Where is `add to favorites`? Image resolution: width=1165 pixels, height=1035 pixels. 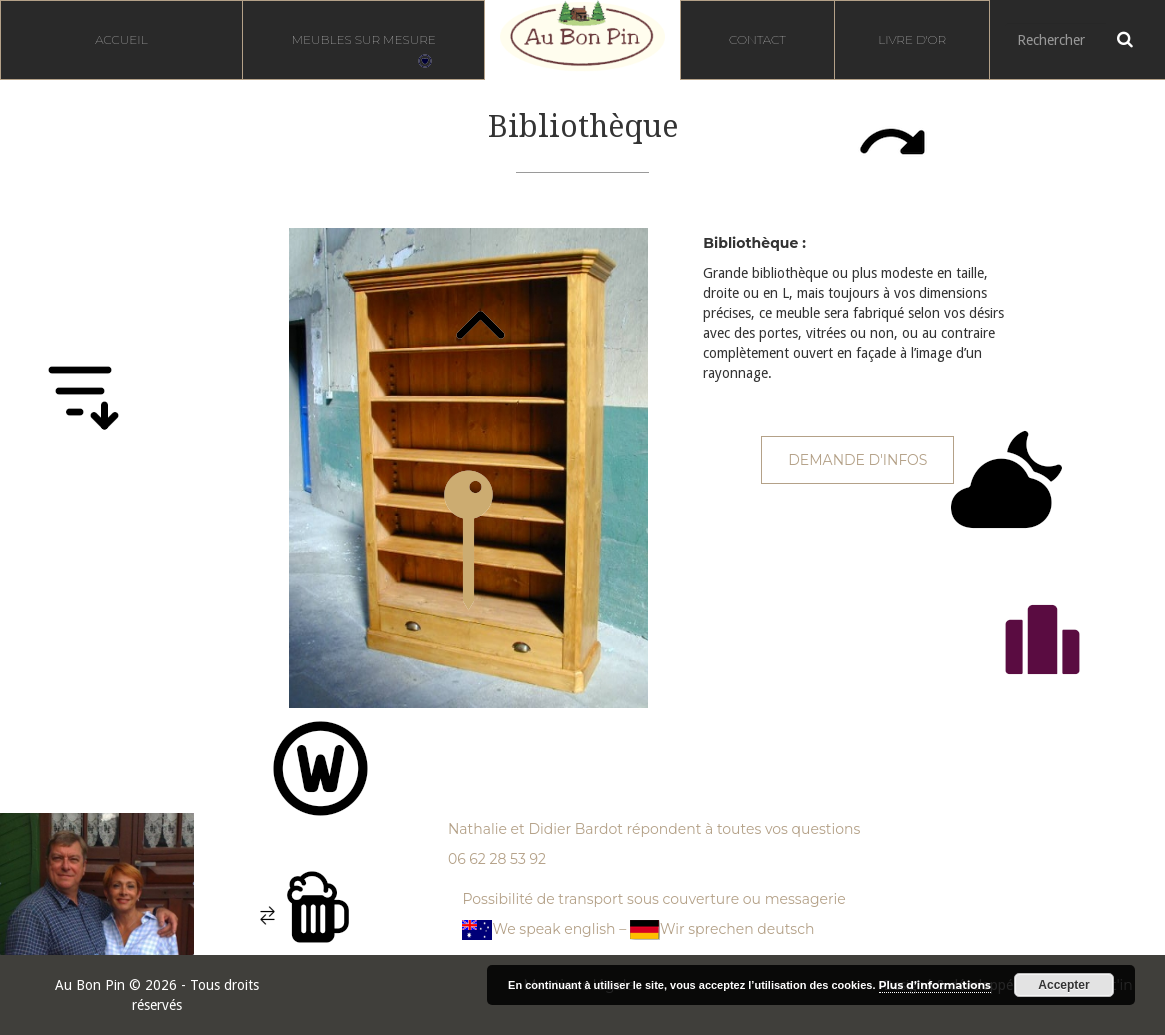 add to favorites is located at coordinates (425, 61).